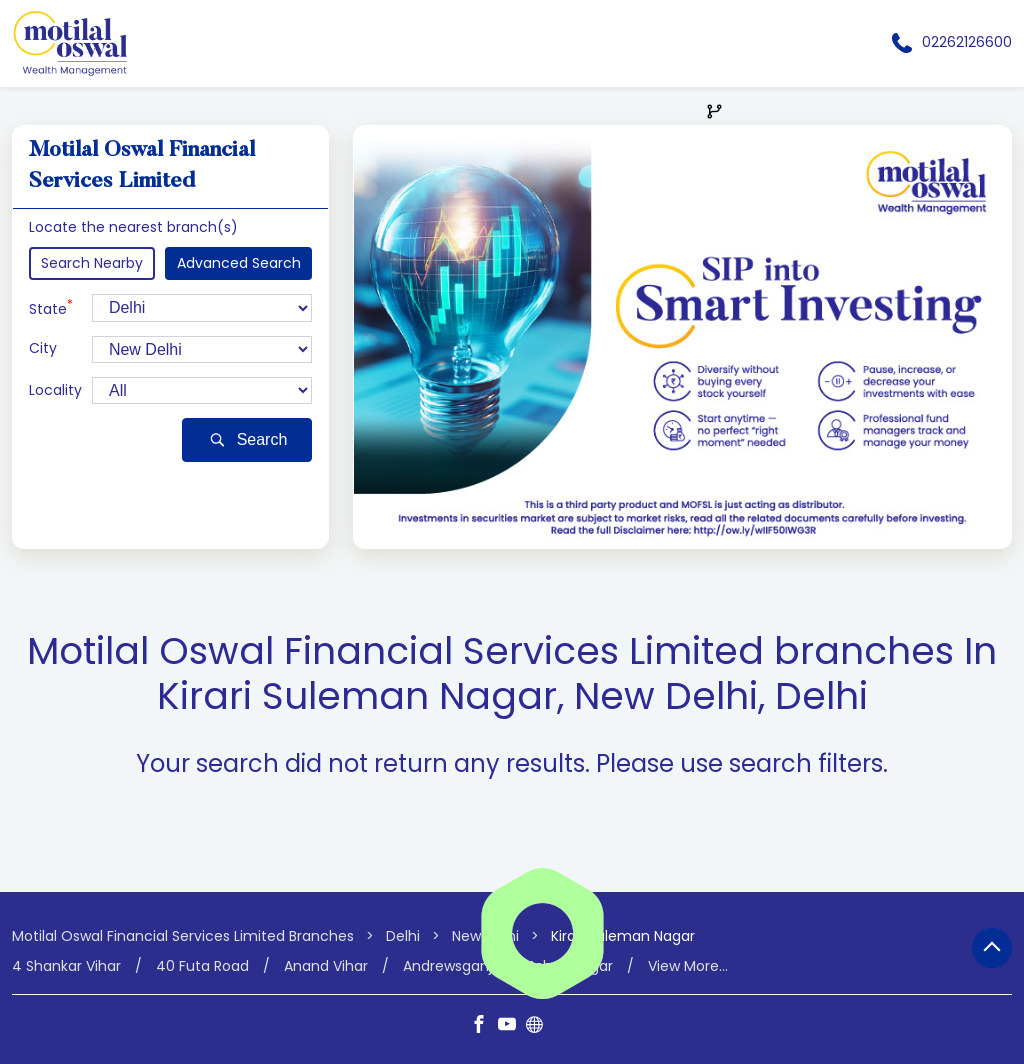  Describe the element at coordinates (714, 111) in the screenshot. I see `view repository branches` at that location.